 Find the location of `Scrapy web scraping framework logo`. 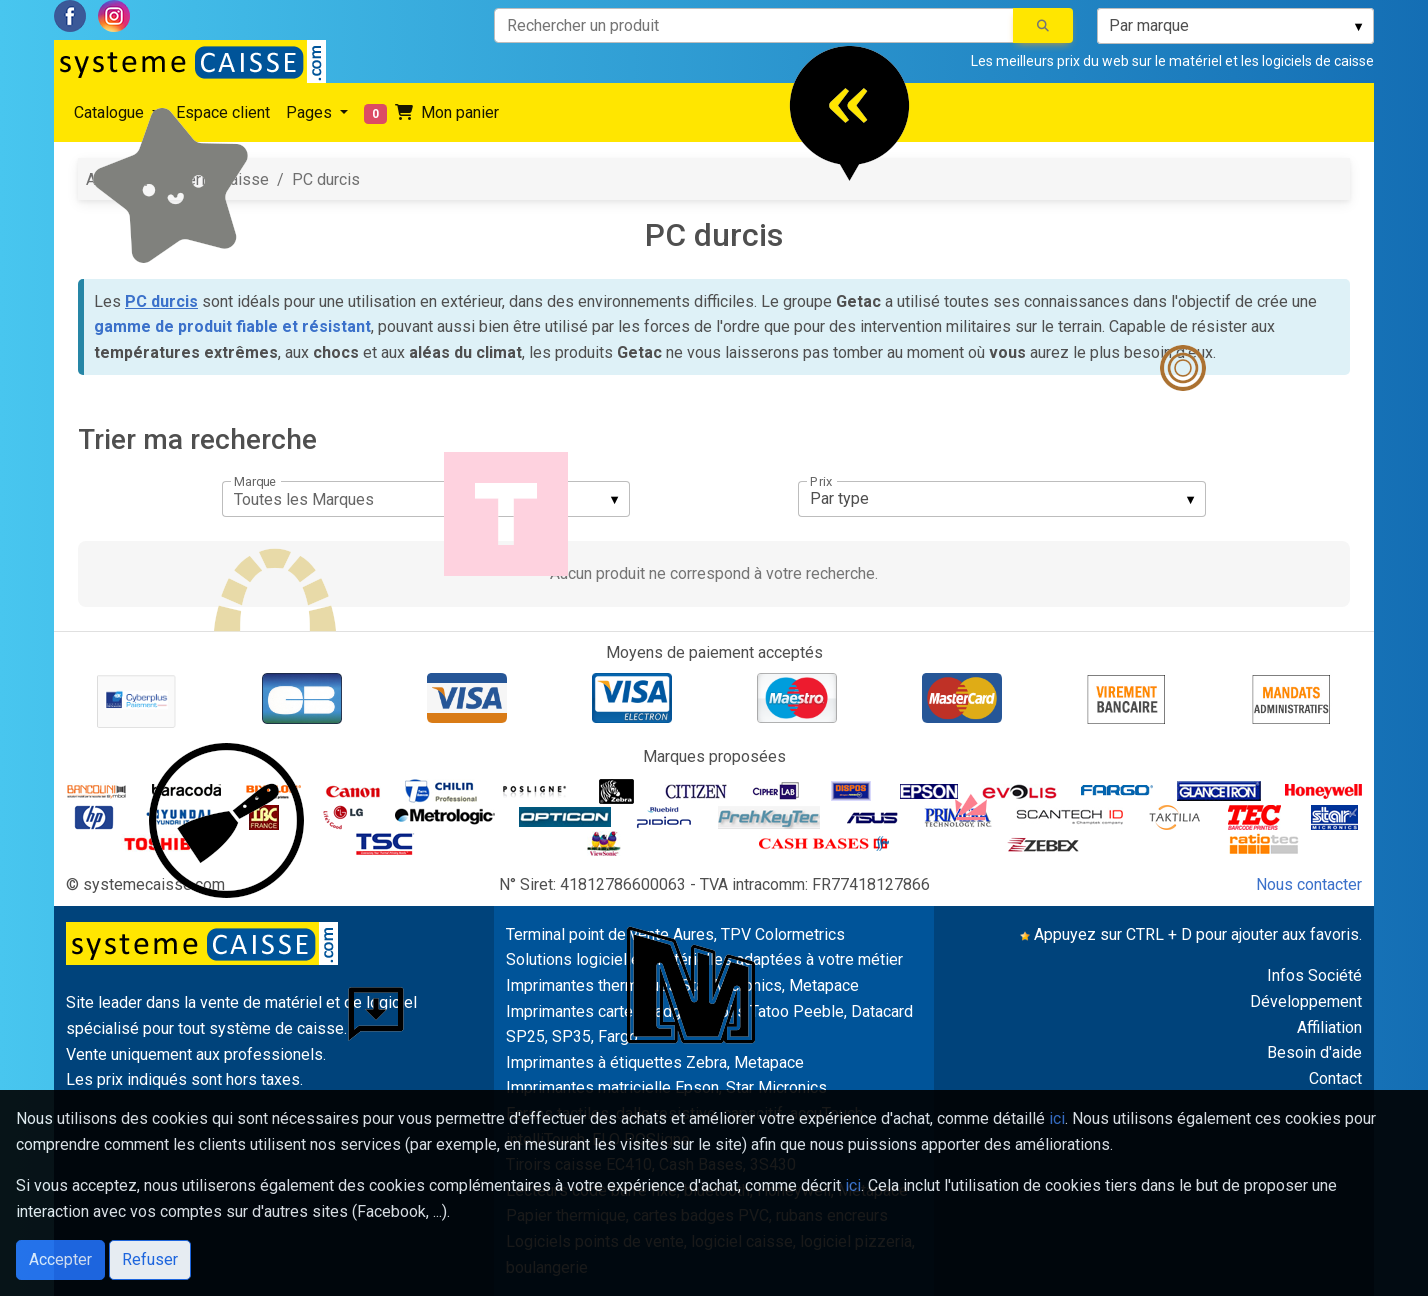

Scrapy web scraping framework logo is located at coordinates (226, 820).